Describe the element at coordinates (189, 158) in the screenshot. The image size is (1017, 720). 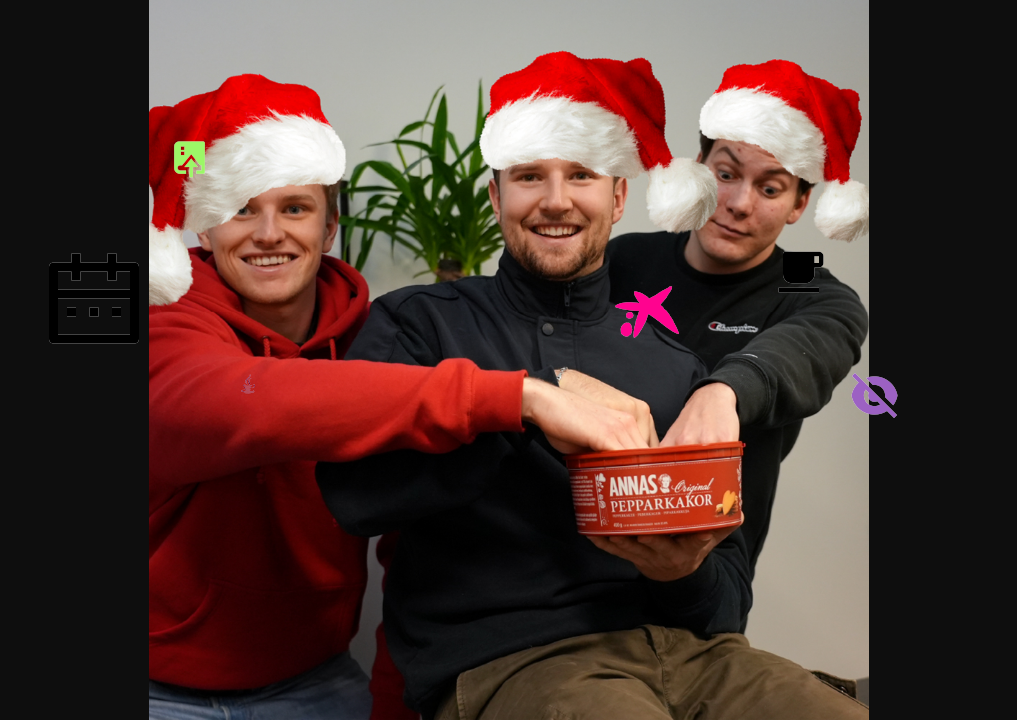
I see `view commit history for a repository` at that location.